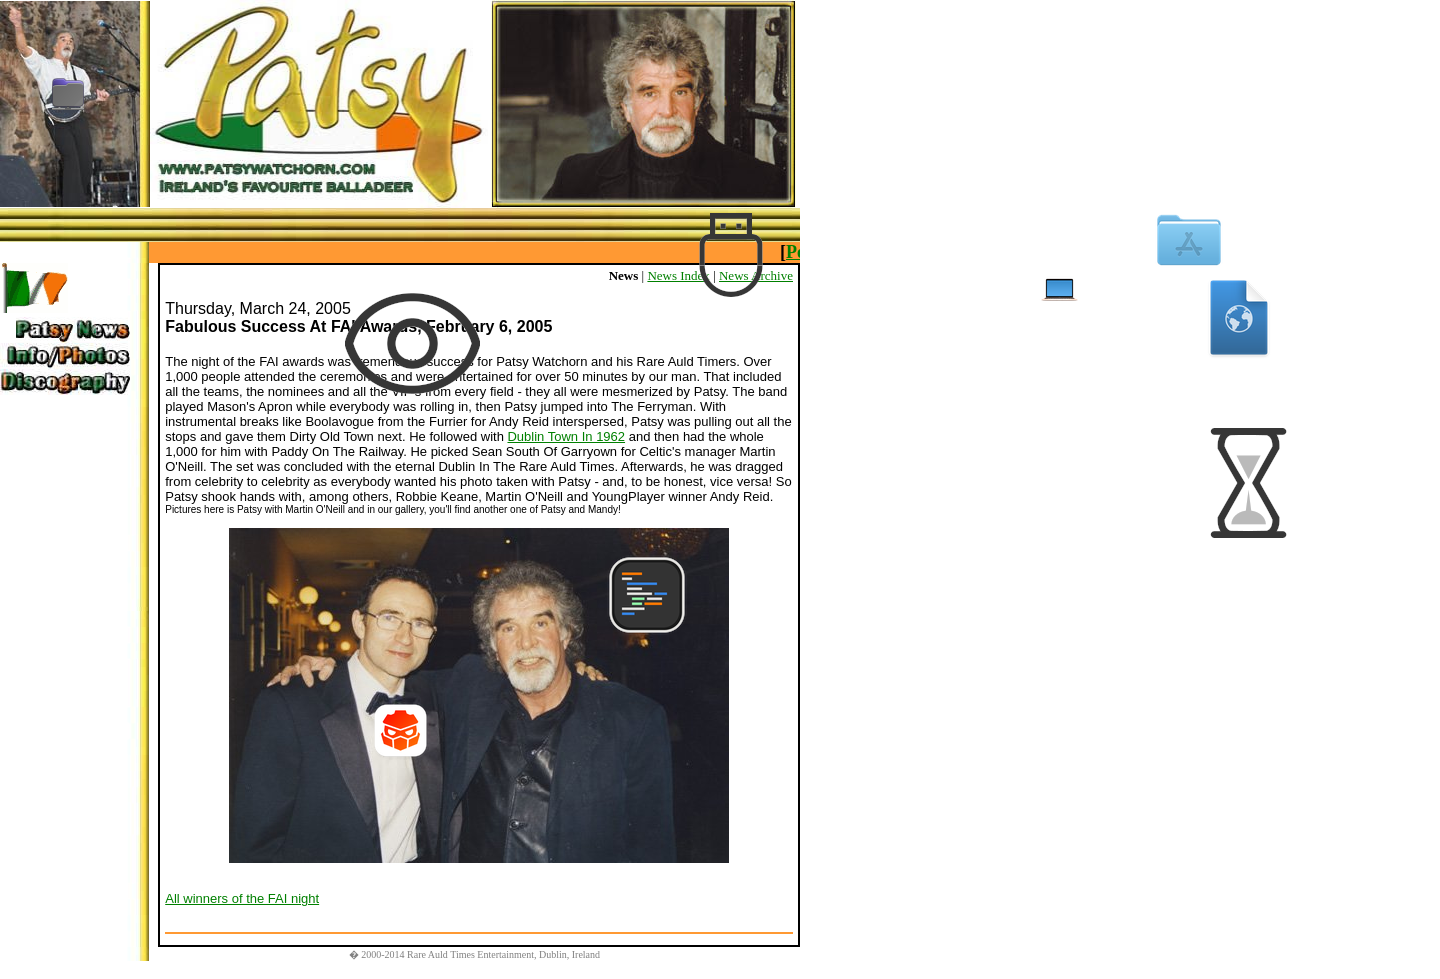  I want to click on access screen time settings, so click(1252, 483).